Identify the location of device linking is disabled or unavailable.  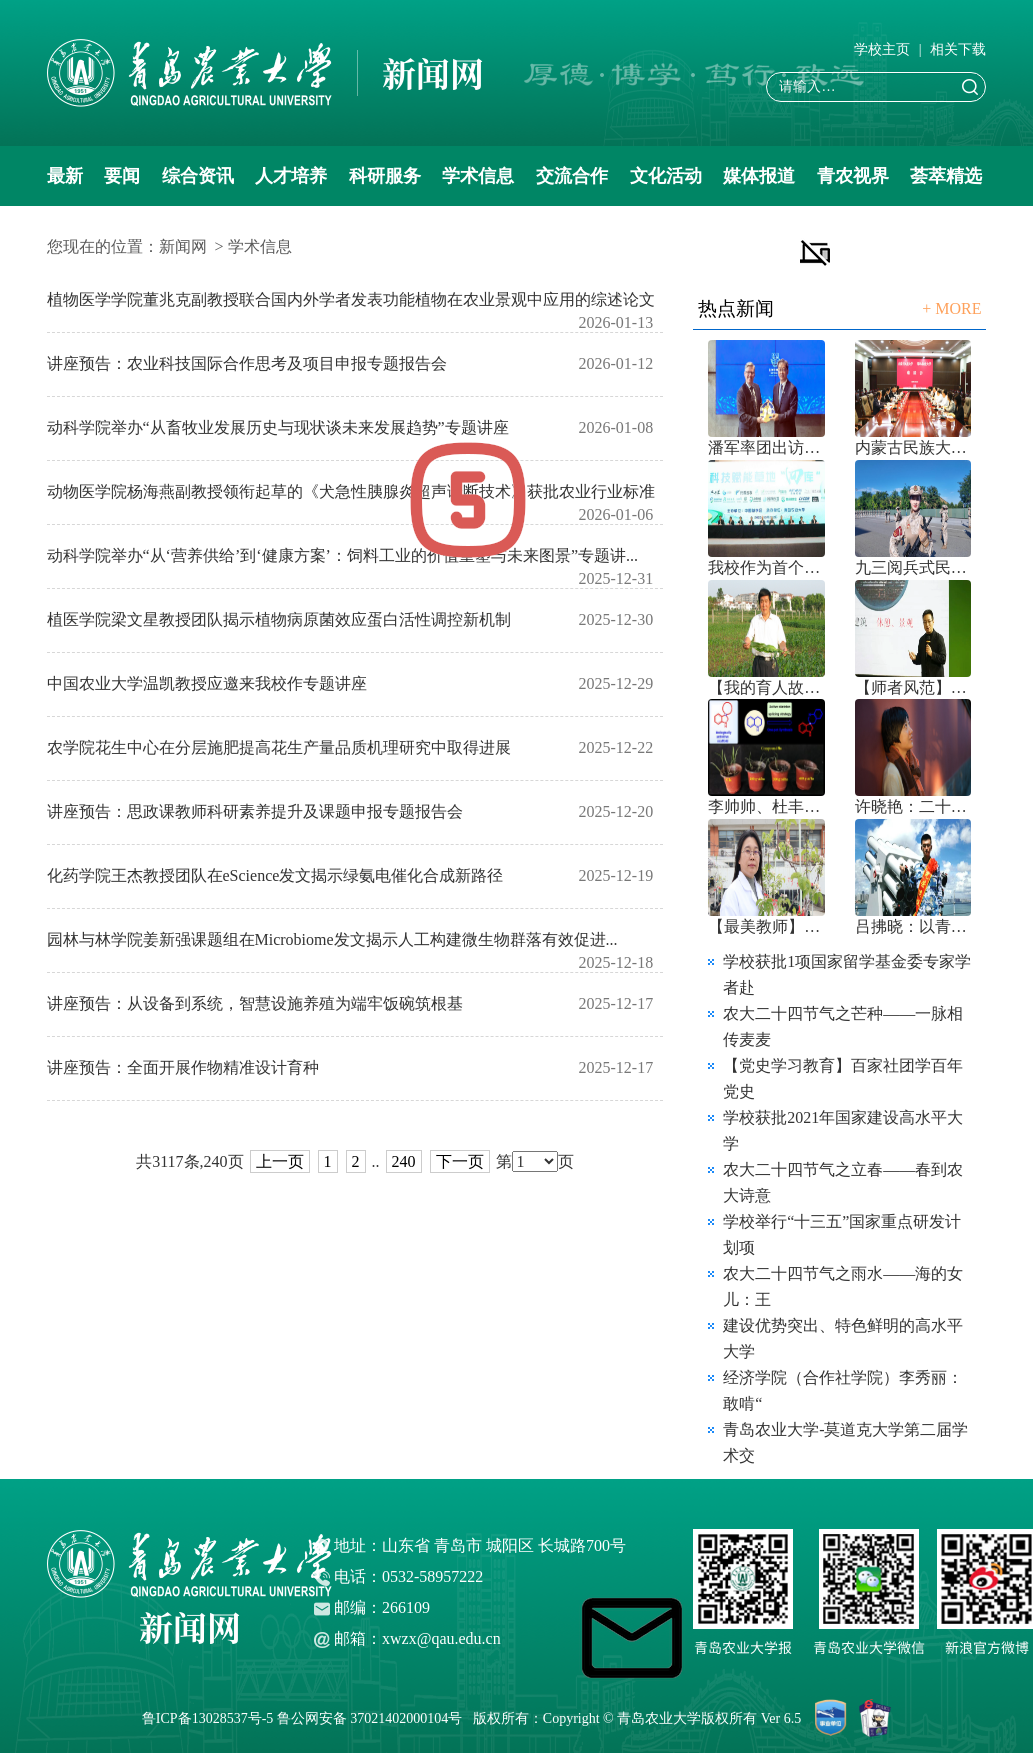
(815, 253).